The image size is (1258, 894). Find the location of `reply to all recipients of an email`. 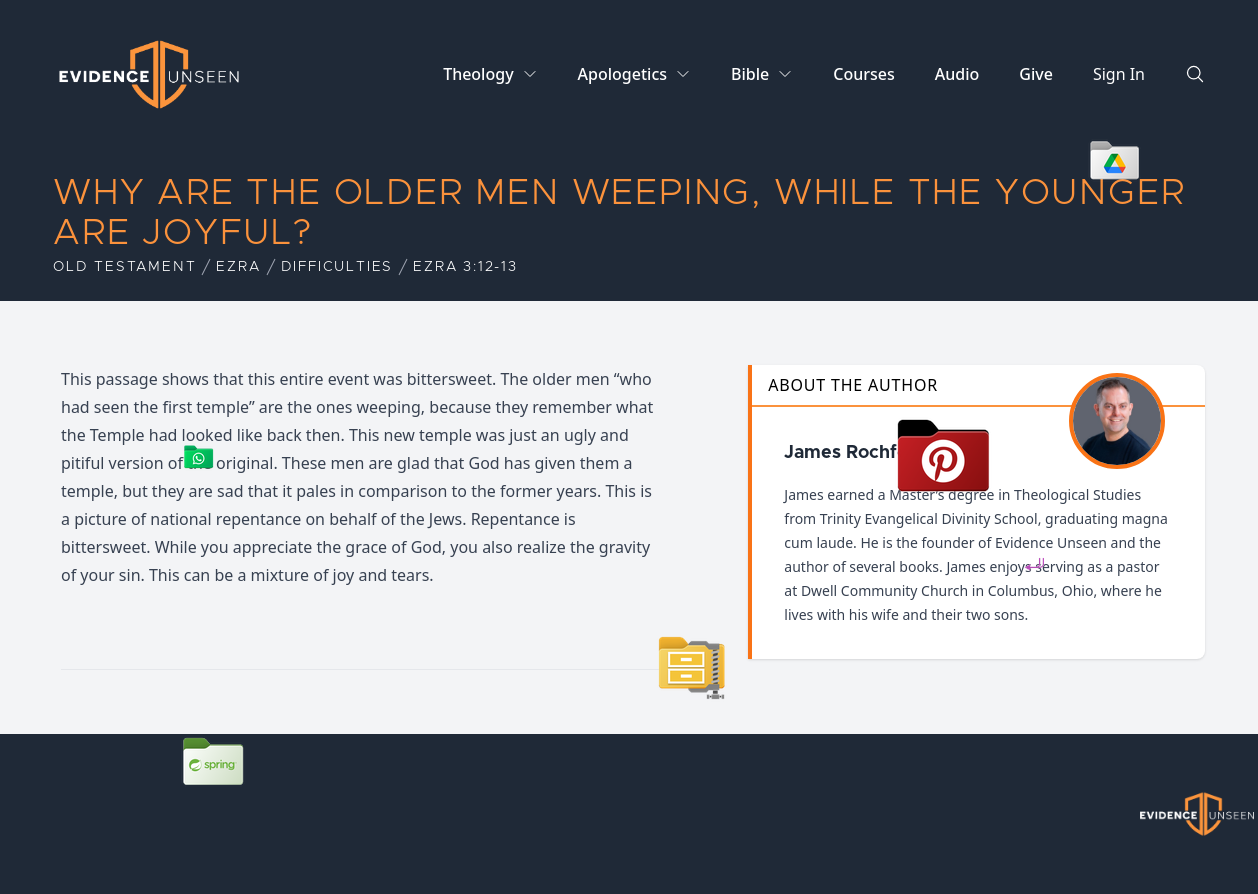

reply to all recipients of an email is located at coordinates (1034, 563).